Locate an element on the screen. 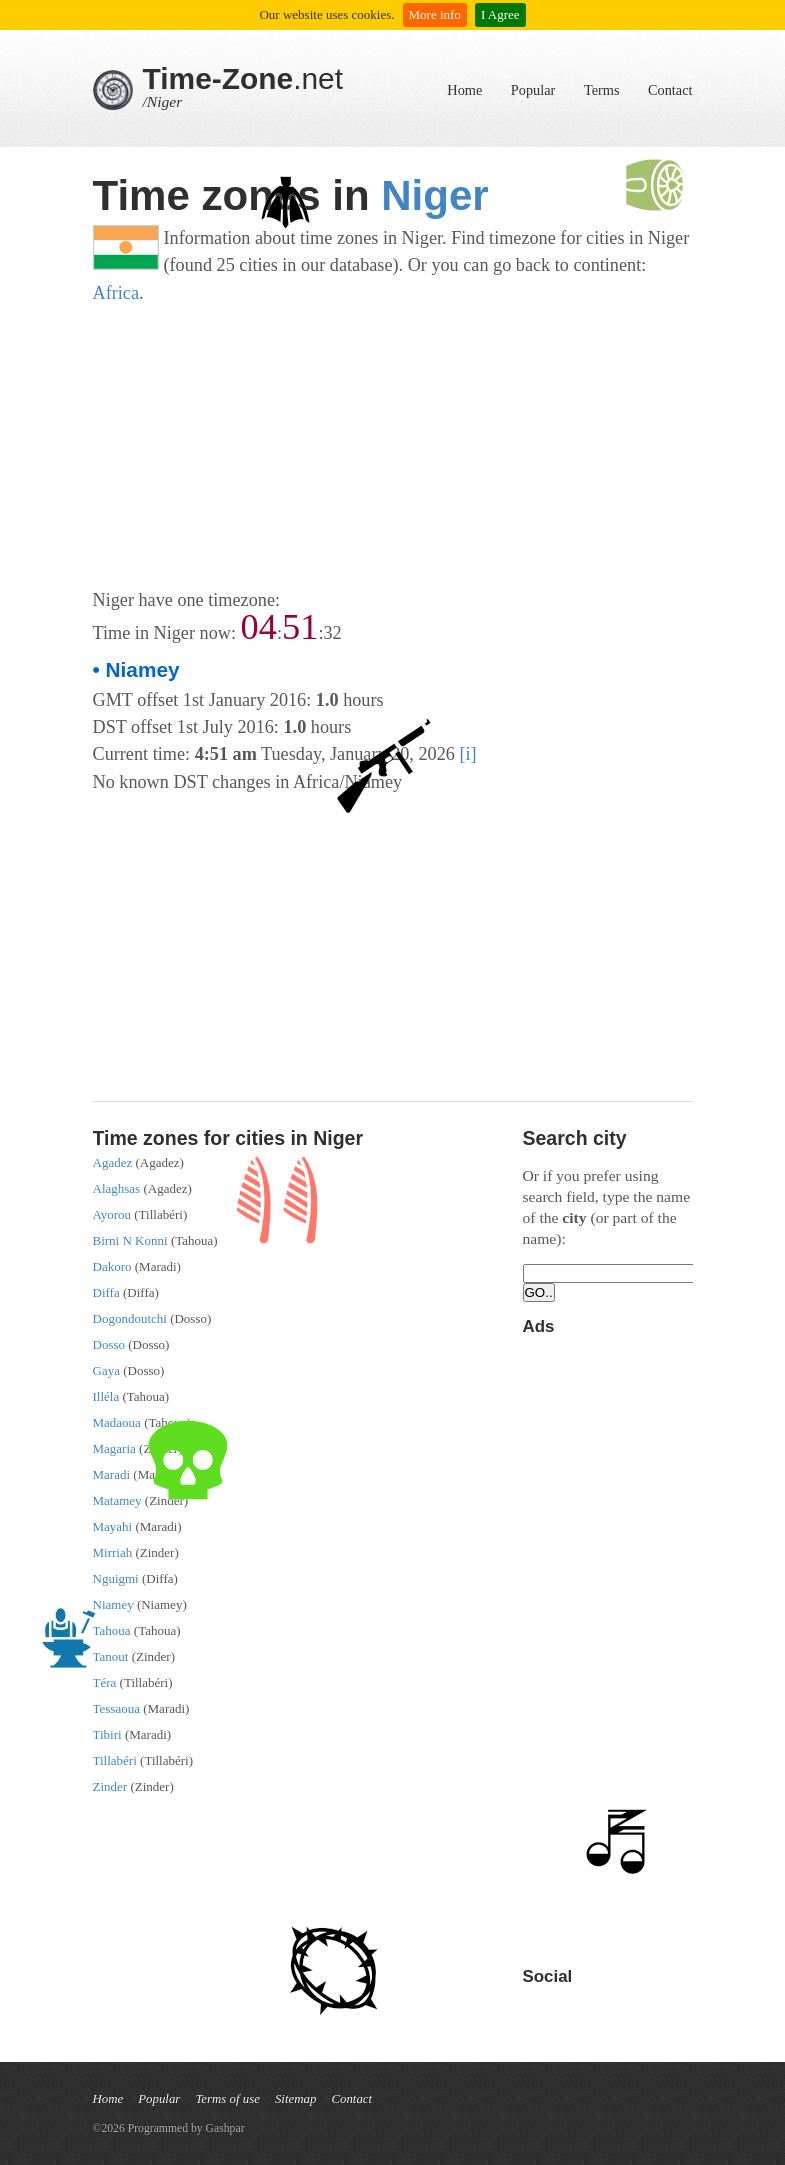  indicates player death or game over state is located at coordinates (188, 1460).